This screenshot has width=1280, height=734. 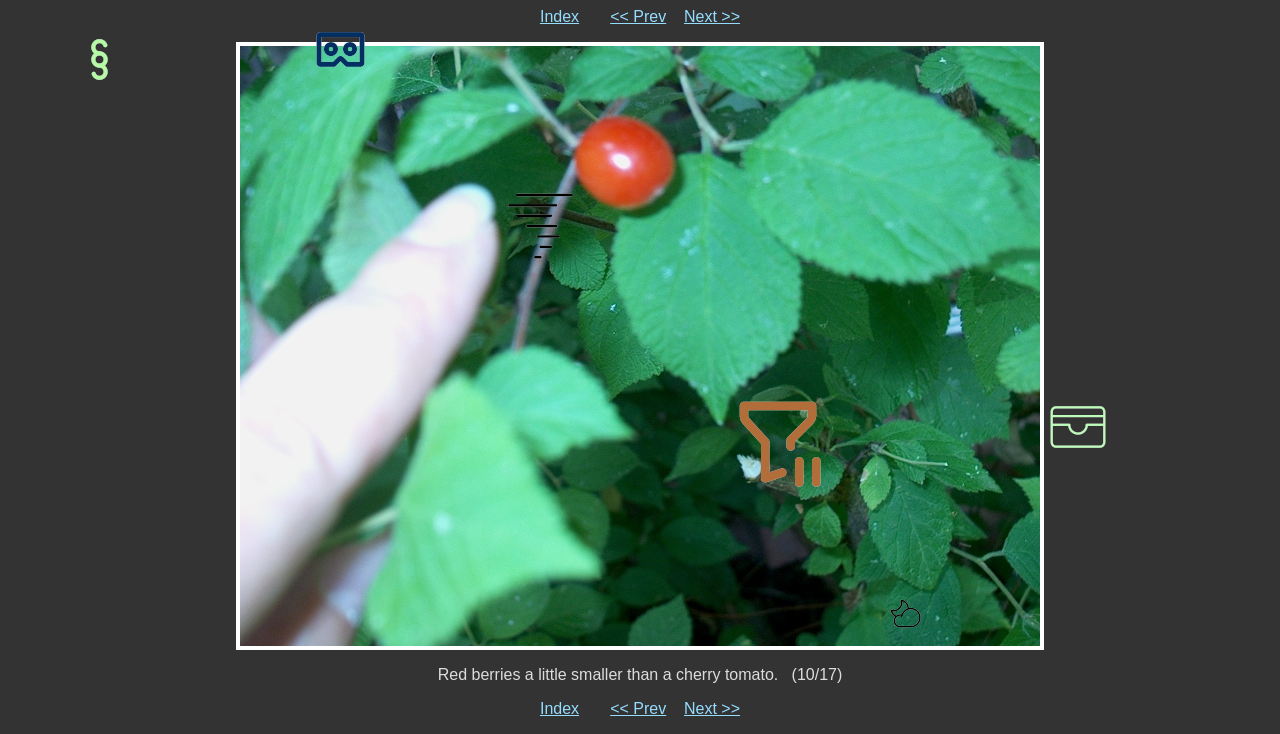 I want to click on indicates severe weather alert or tornado warning, so click(x=540, y=223).